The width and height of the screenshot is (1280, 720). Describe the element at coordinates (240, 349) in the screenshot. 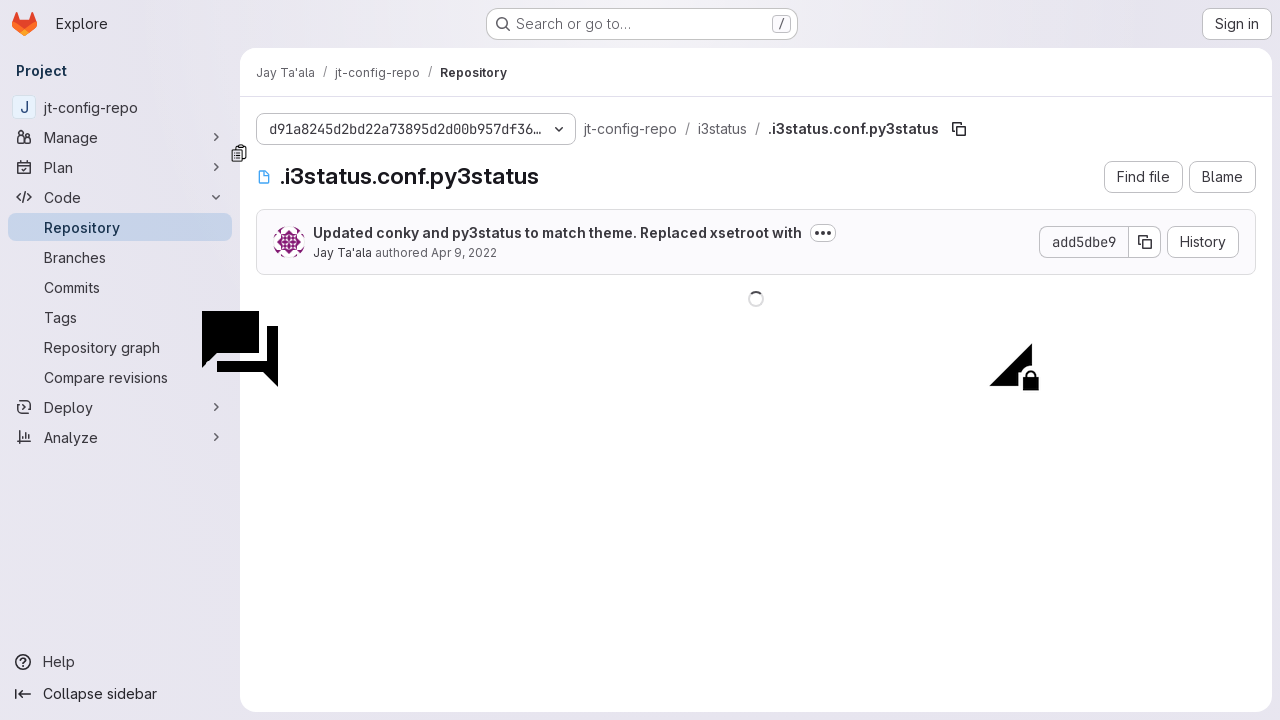

I see `open chat or messaging` at that location.